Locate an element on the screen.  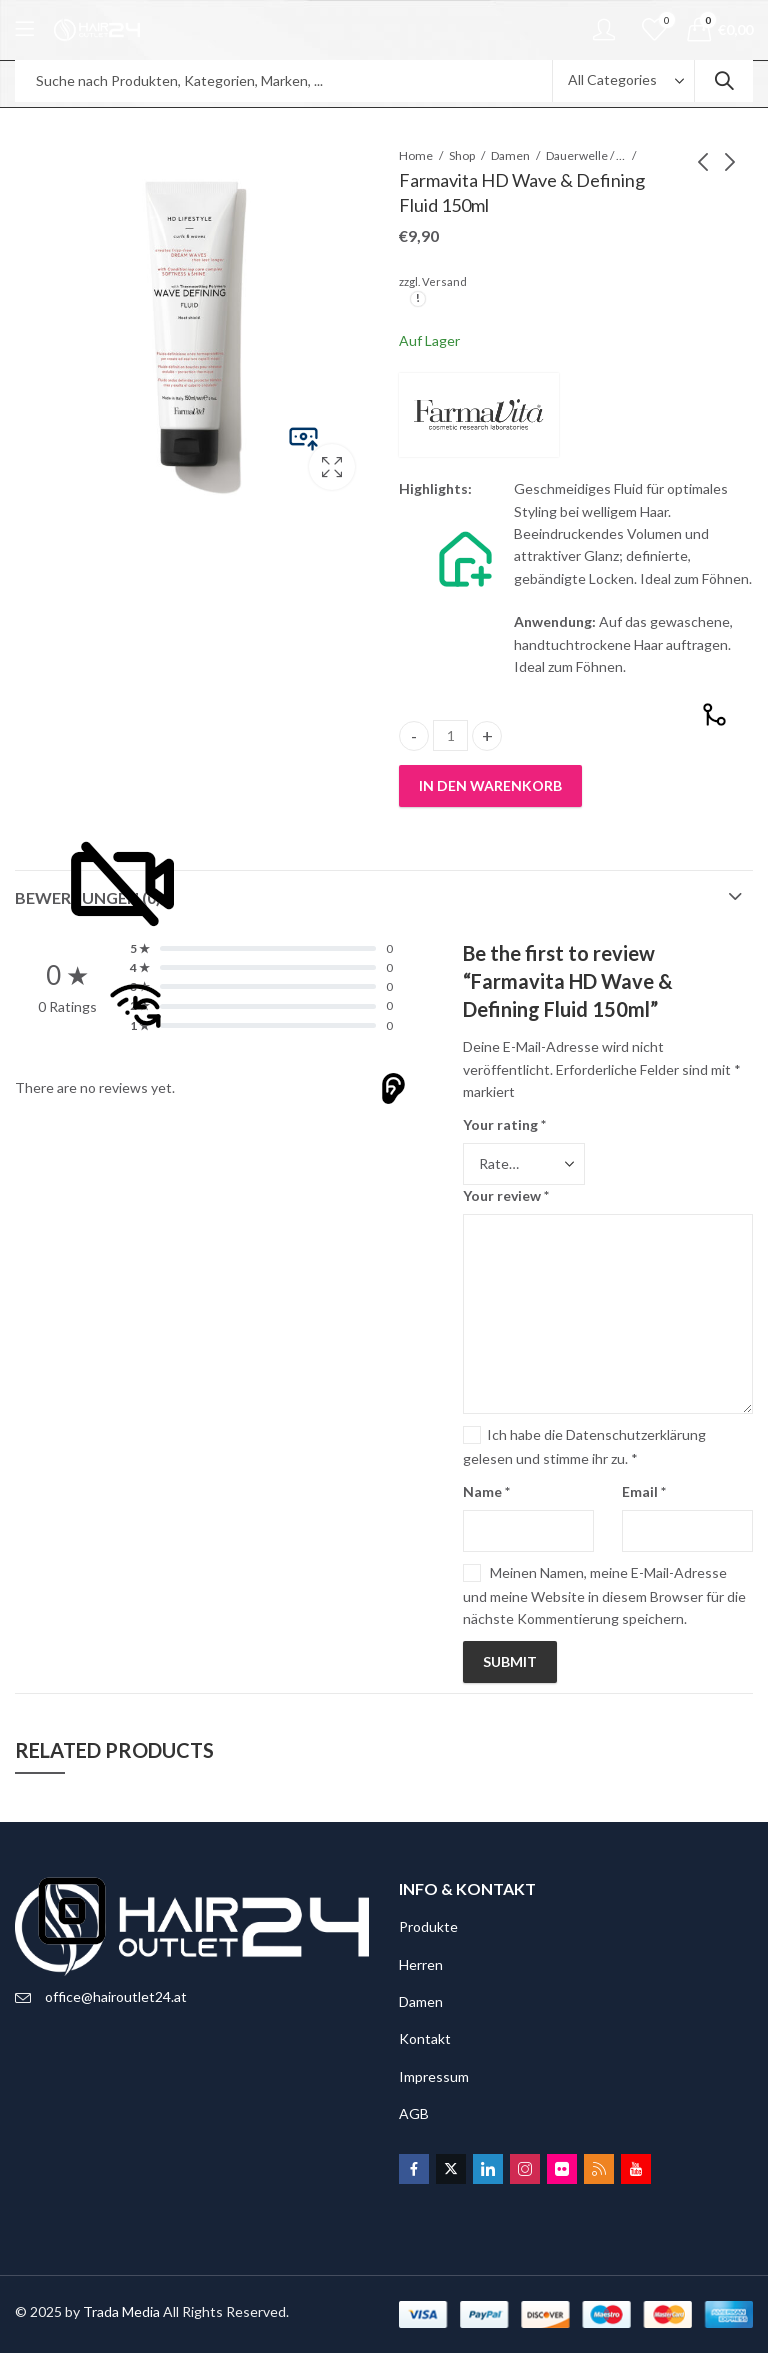
turn off camera or disable video is located at coordinates (120, 884).